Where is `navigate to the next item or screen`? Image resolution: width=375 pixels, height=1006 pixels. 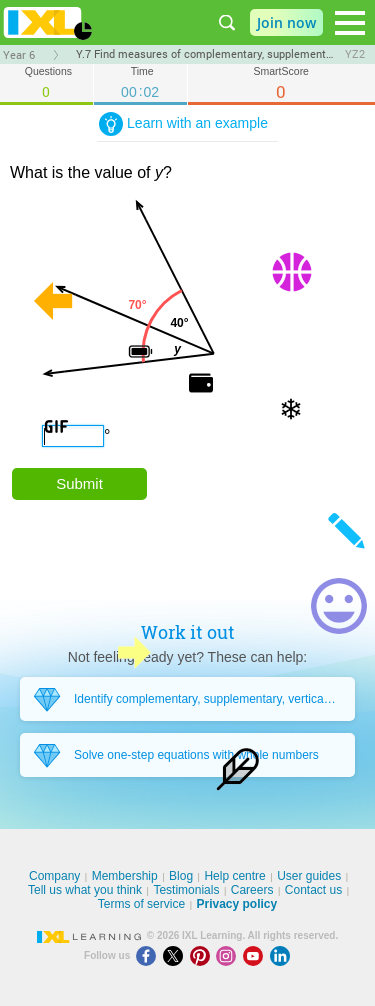
navigate to the next item or screen is located at coordinates (134, 652).